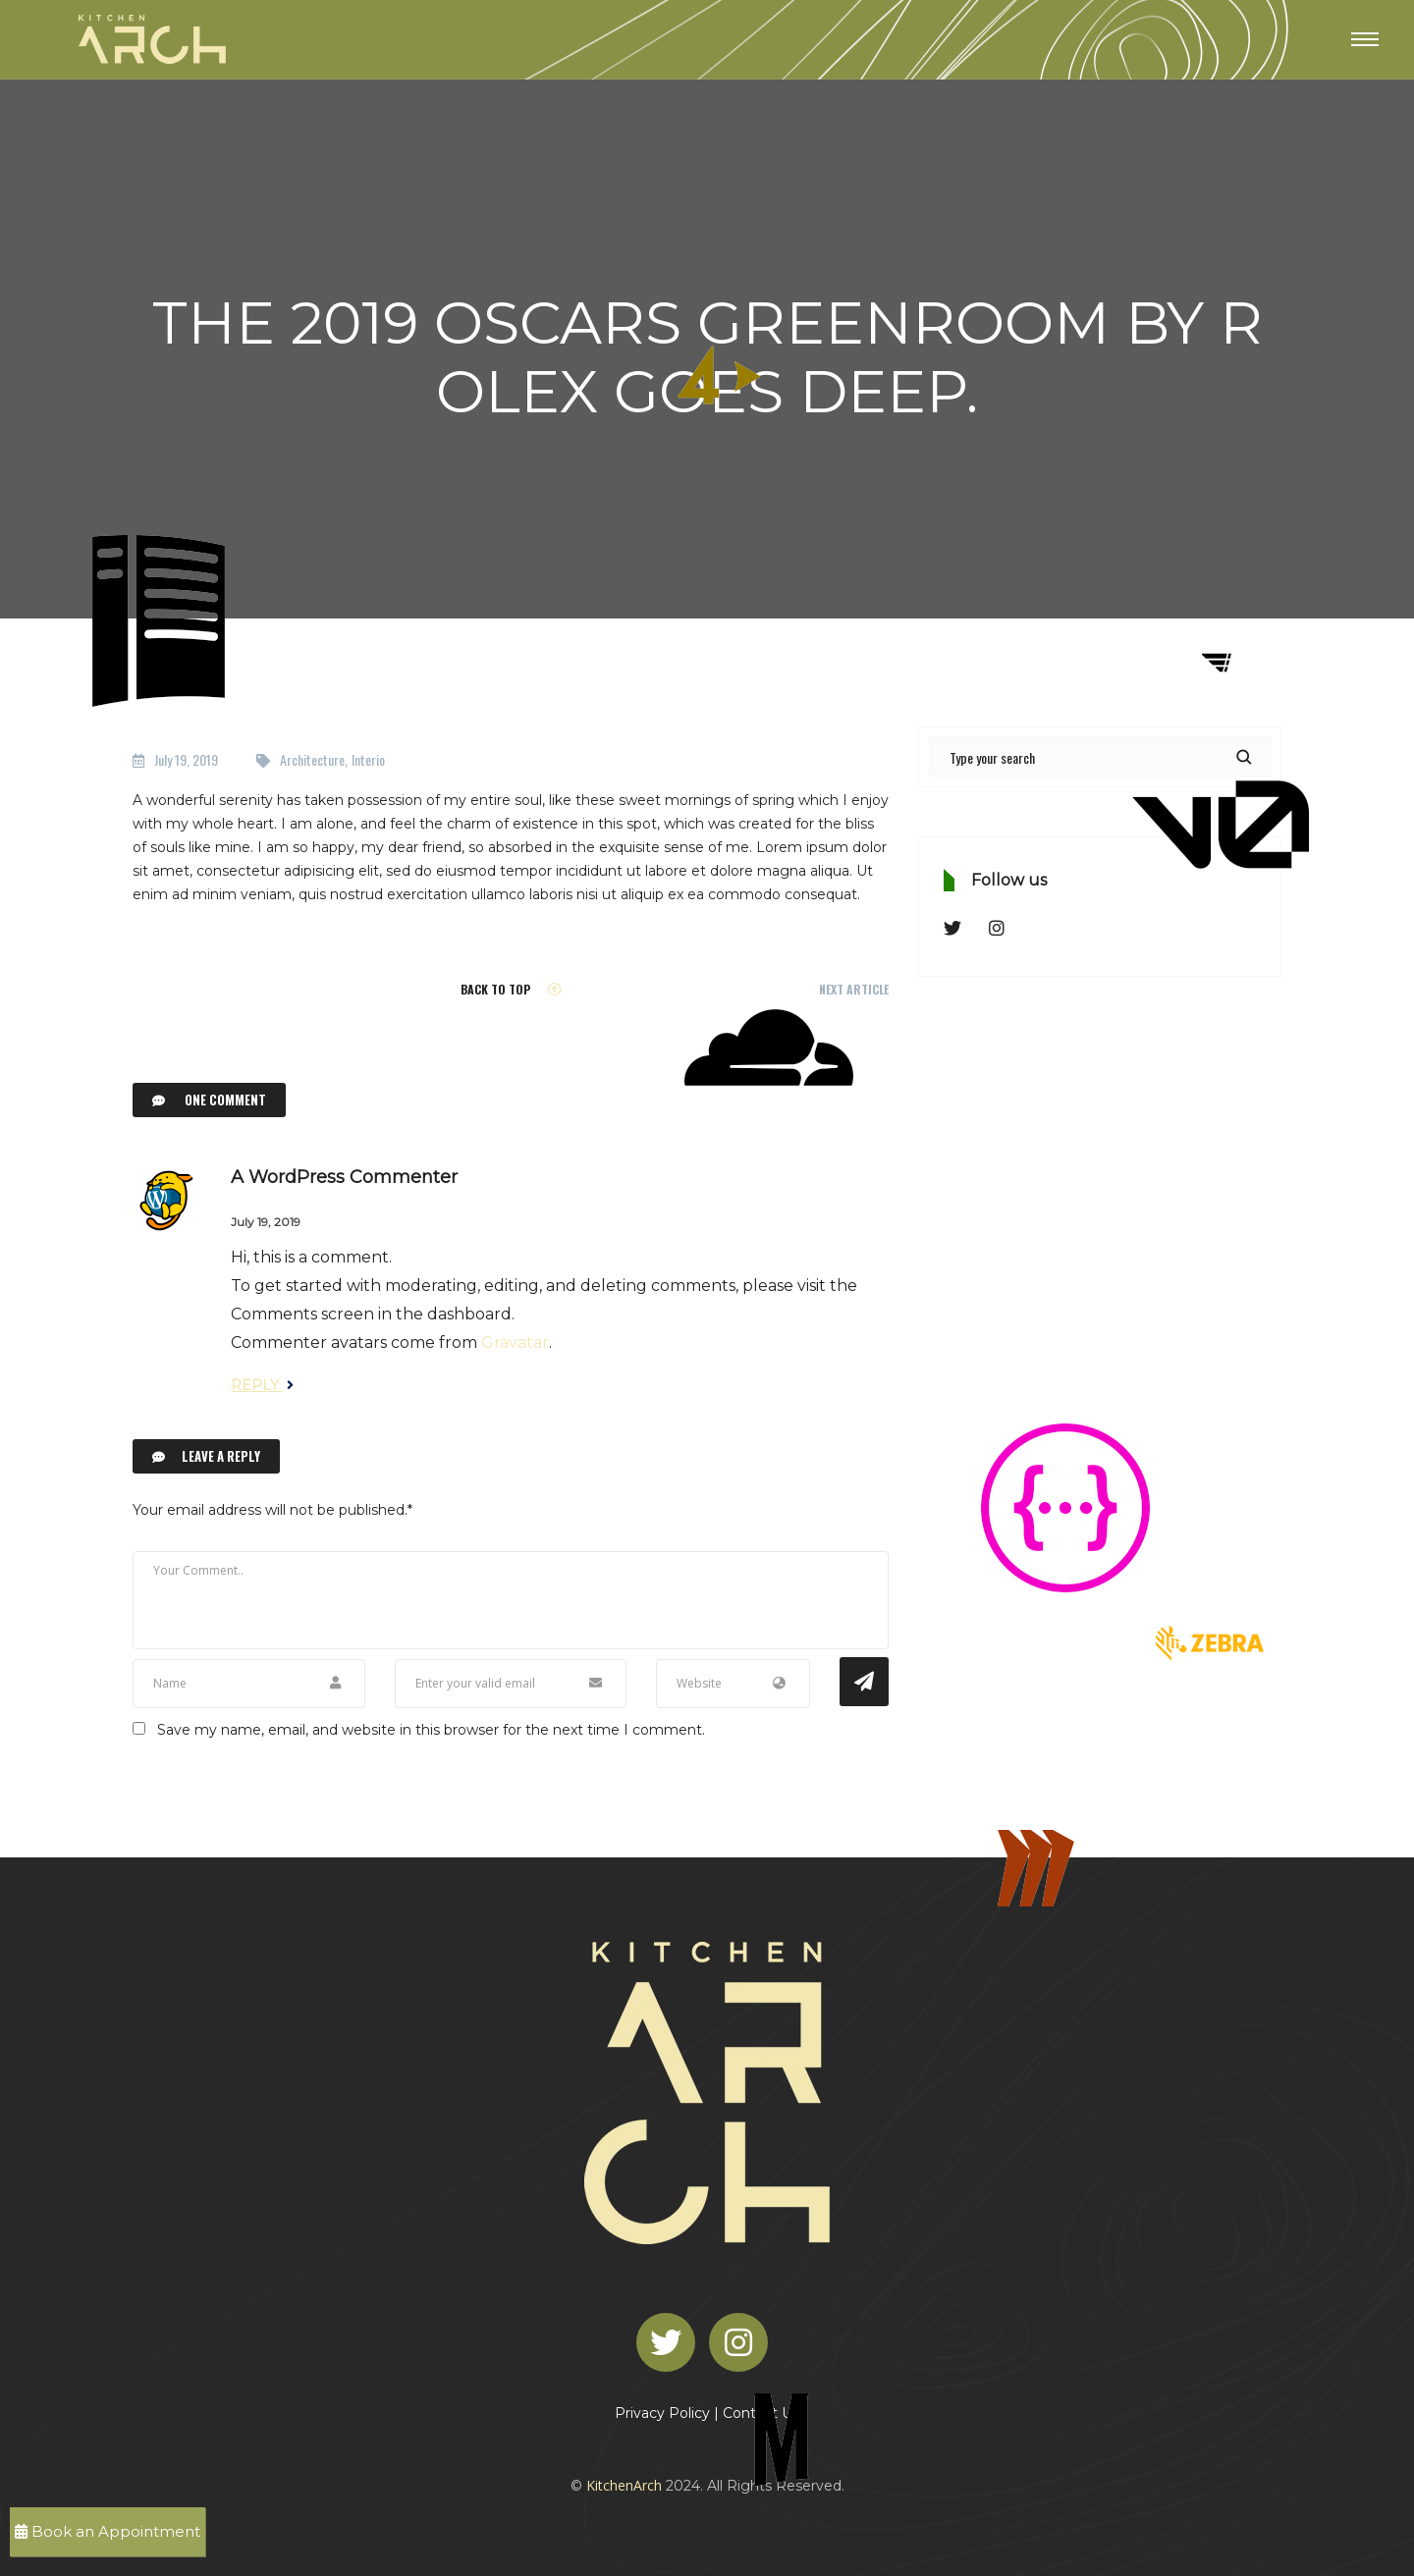  What do you see at coordinates (1210, 1643) in the screenshot?
I see `zebra technologies company logo` at bounding box center [1210, 1643].